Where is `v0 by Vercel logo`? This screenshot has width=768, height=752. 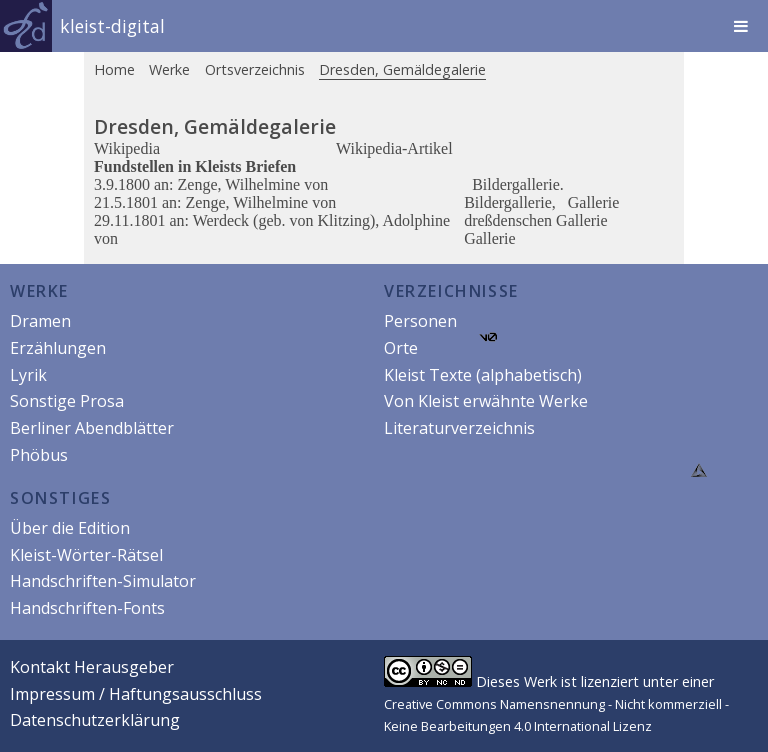 v0 by Vercel logo is located at coordinates (488, 337).